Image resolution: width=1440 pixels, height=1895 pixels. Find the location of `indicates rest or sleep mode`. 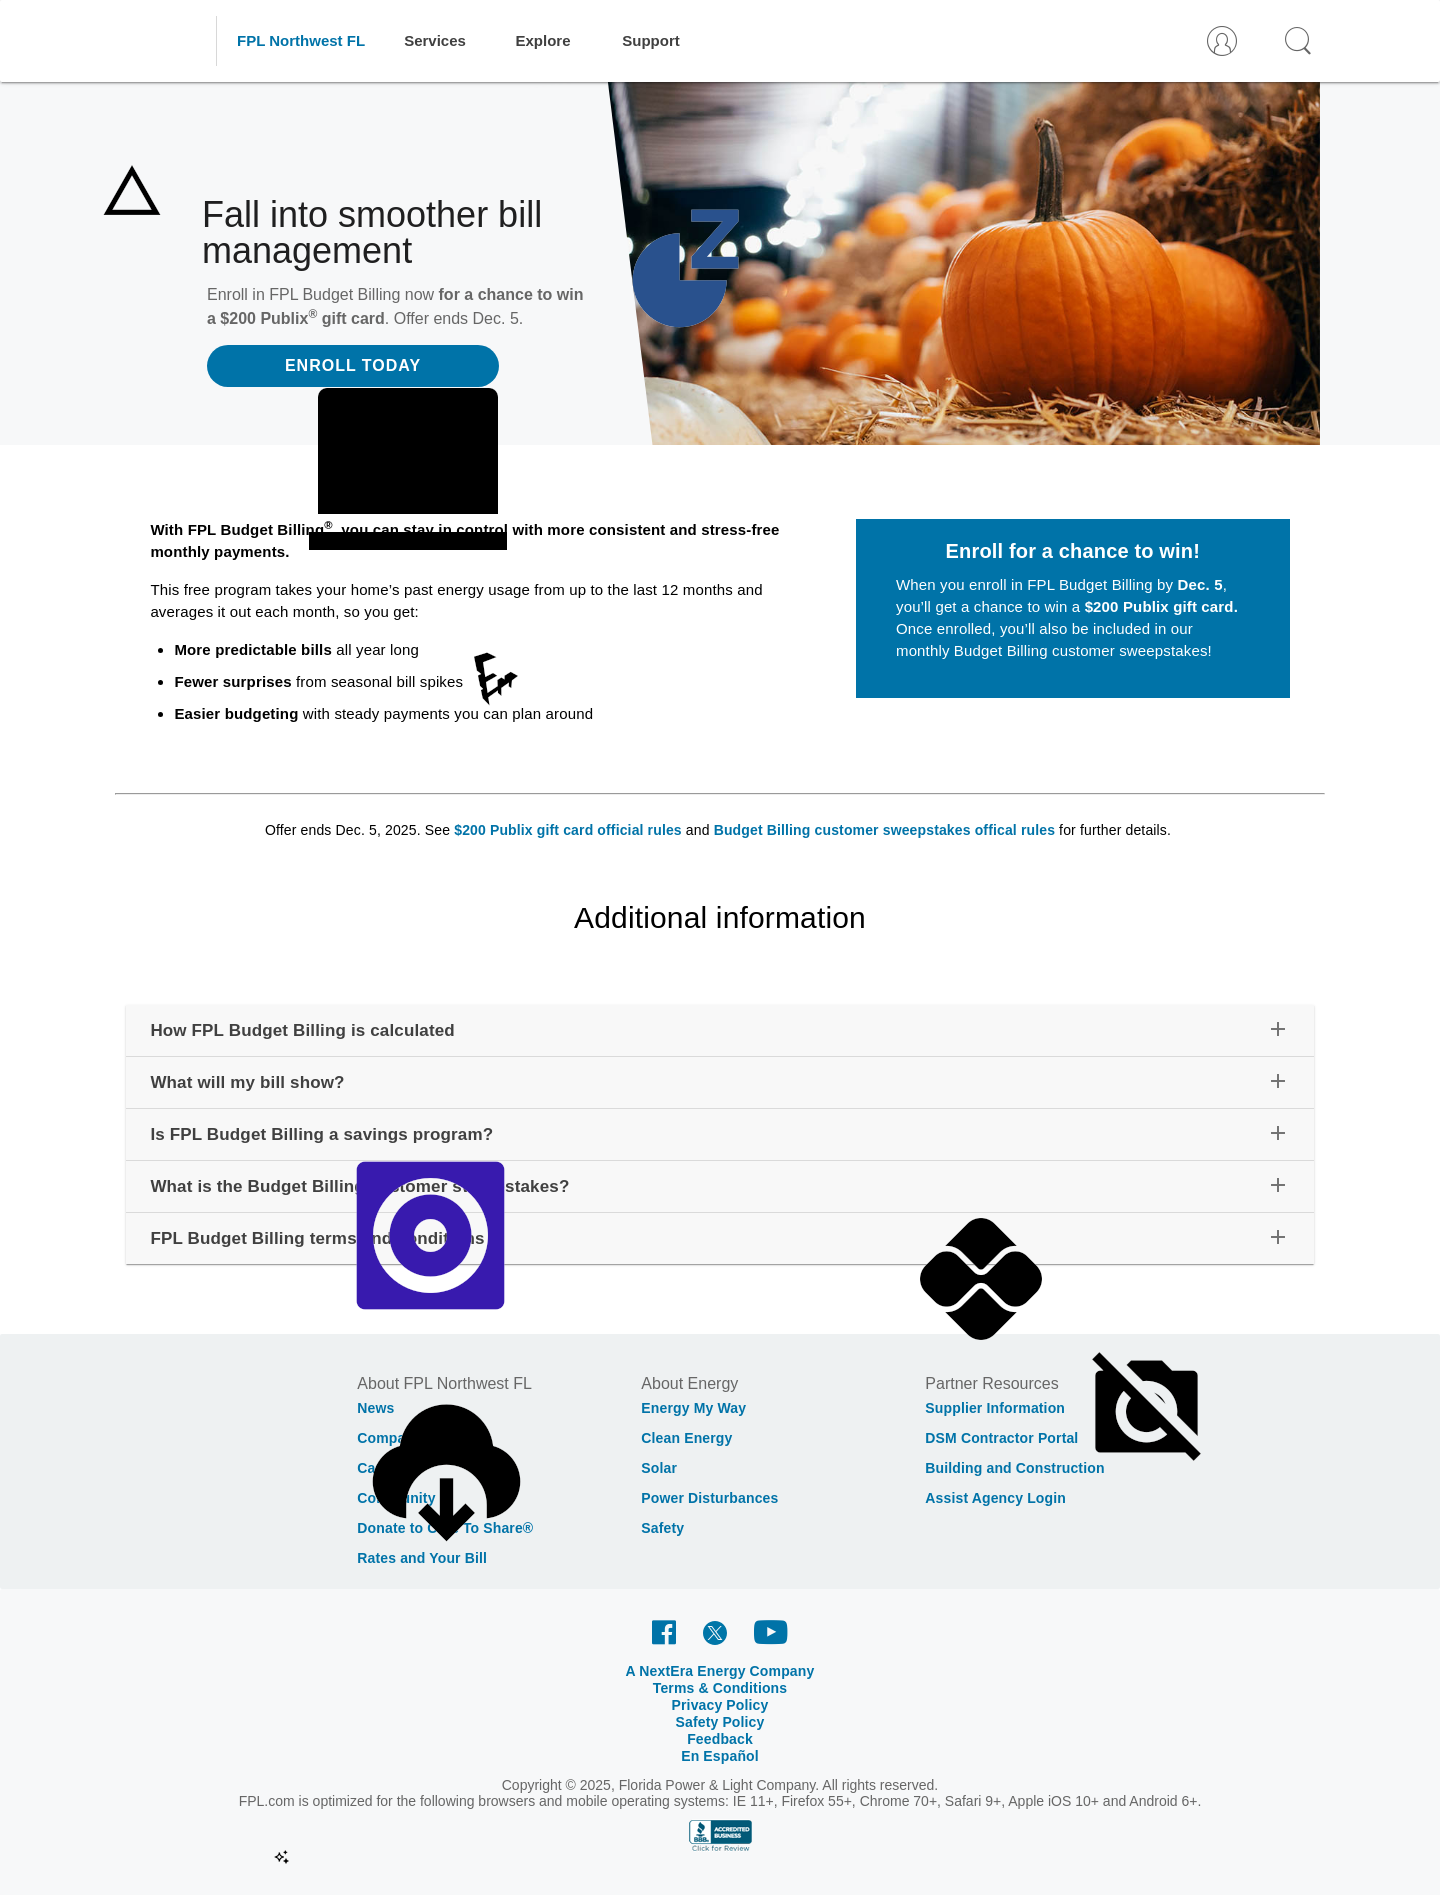

indicates rest or sleep mode is located at coordinates (685, 268).